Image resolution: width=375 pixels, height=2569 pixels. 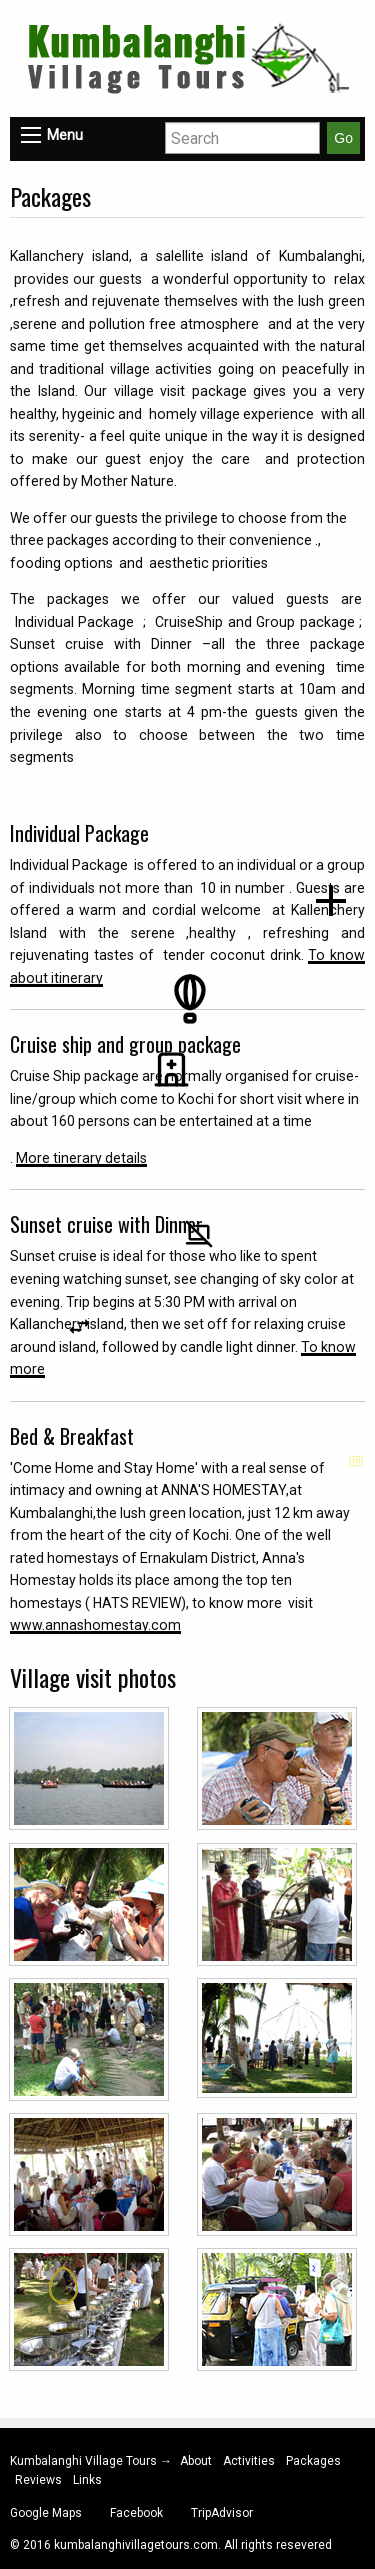 I want to click on filter applied successfully, so click(x=273, y=2288).